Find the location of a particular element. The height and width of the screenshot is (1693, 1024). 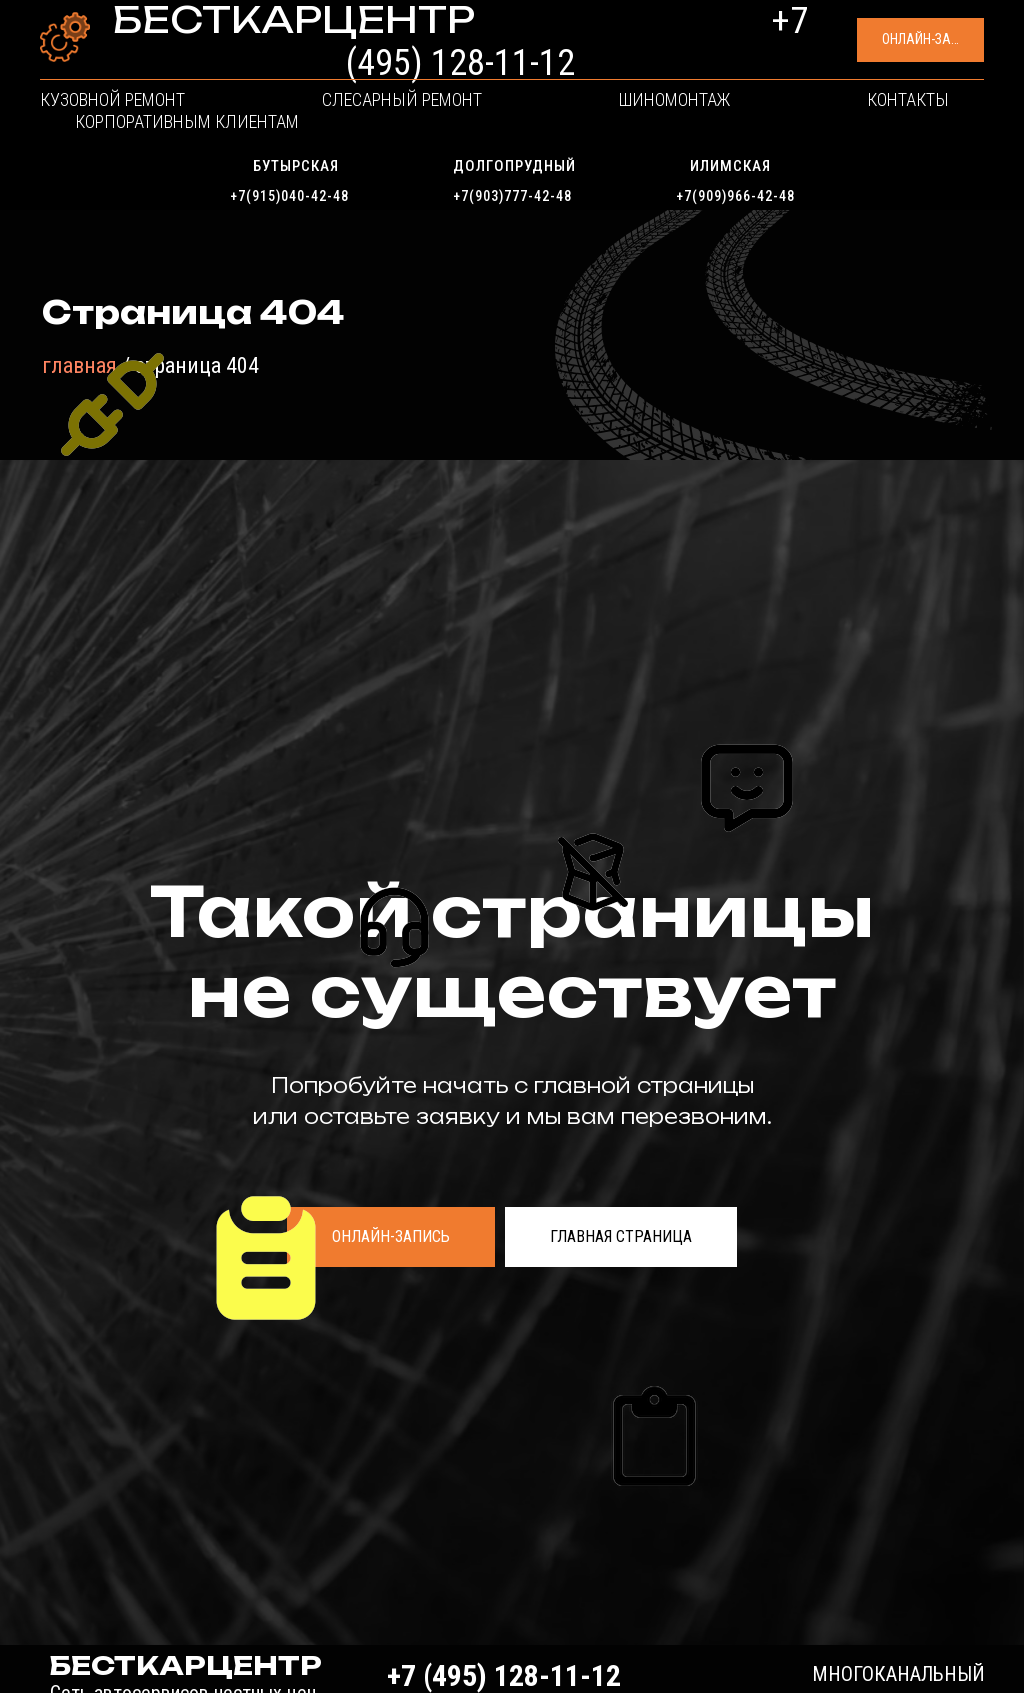

contact customer support is located at coordinates (394, 925).